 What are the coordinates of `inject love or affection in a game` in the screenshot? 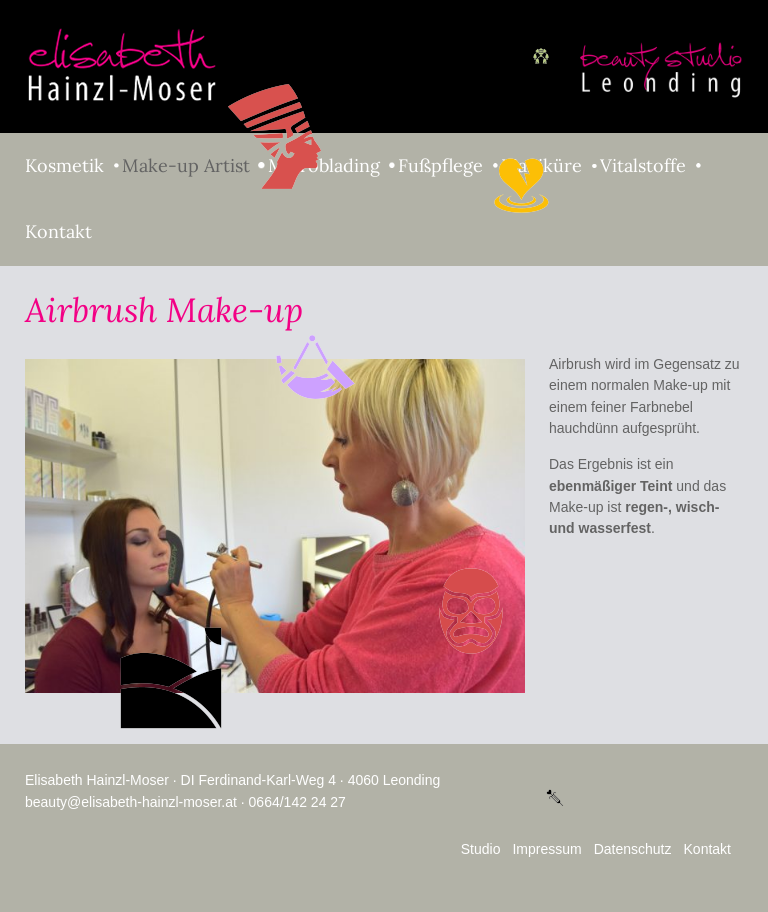 It's located at (555, 798).